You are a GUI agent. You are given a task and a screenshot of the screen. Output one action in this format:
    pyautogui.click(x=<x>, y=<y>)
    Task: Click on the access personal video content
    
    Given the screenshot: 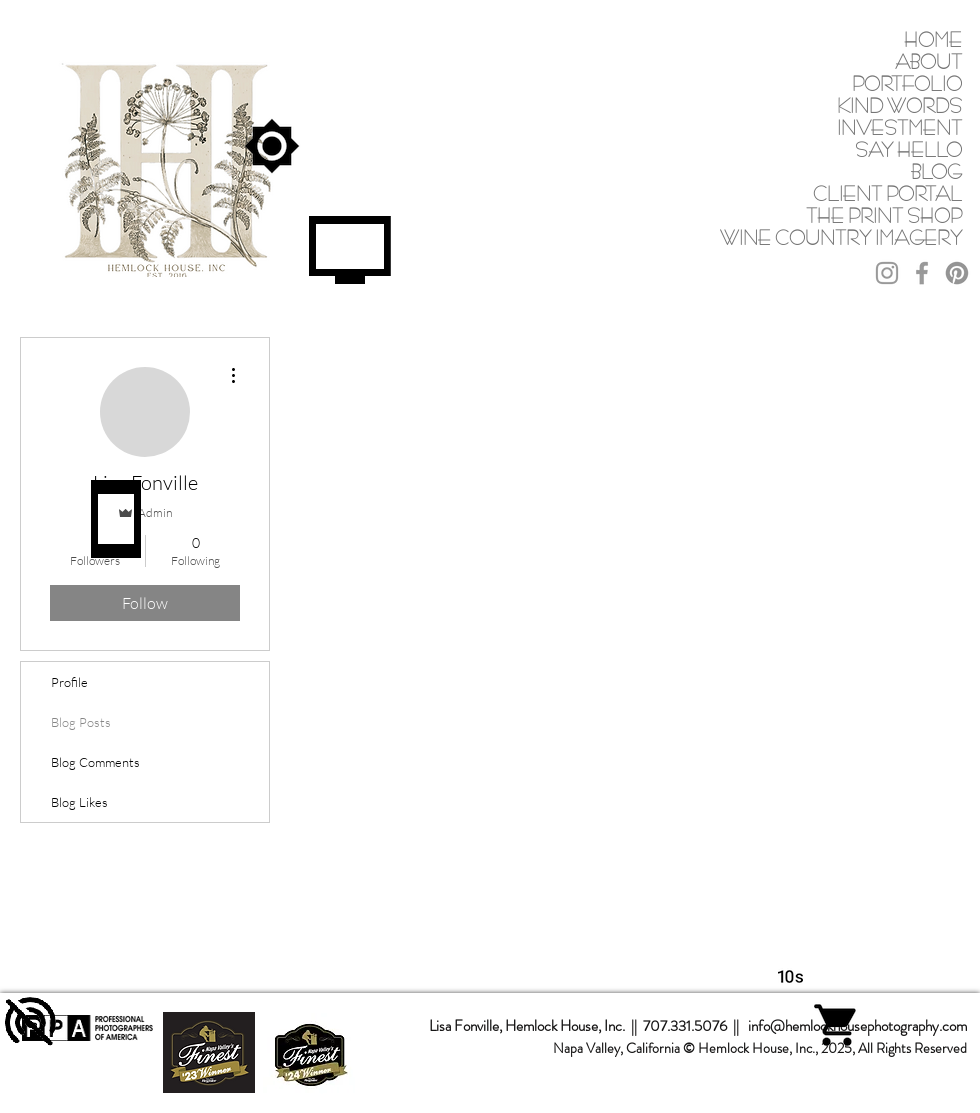 What is the action you would take?
    pyautogui.click(x=350, y=250)
    